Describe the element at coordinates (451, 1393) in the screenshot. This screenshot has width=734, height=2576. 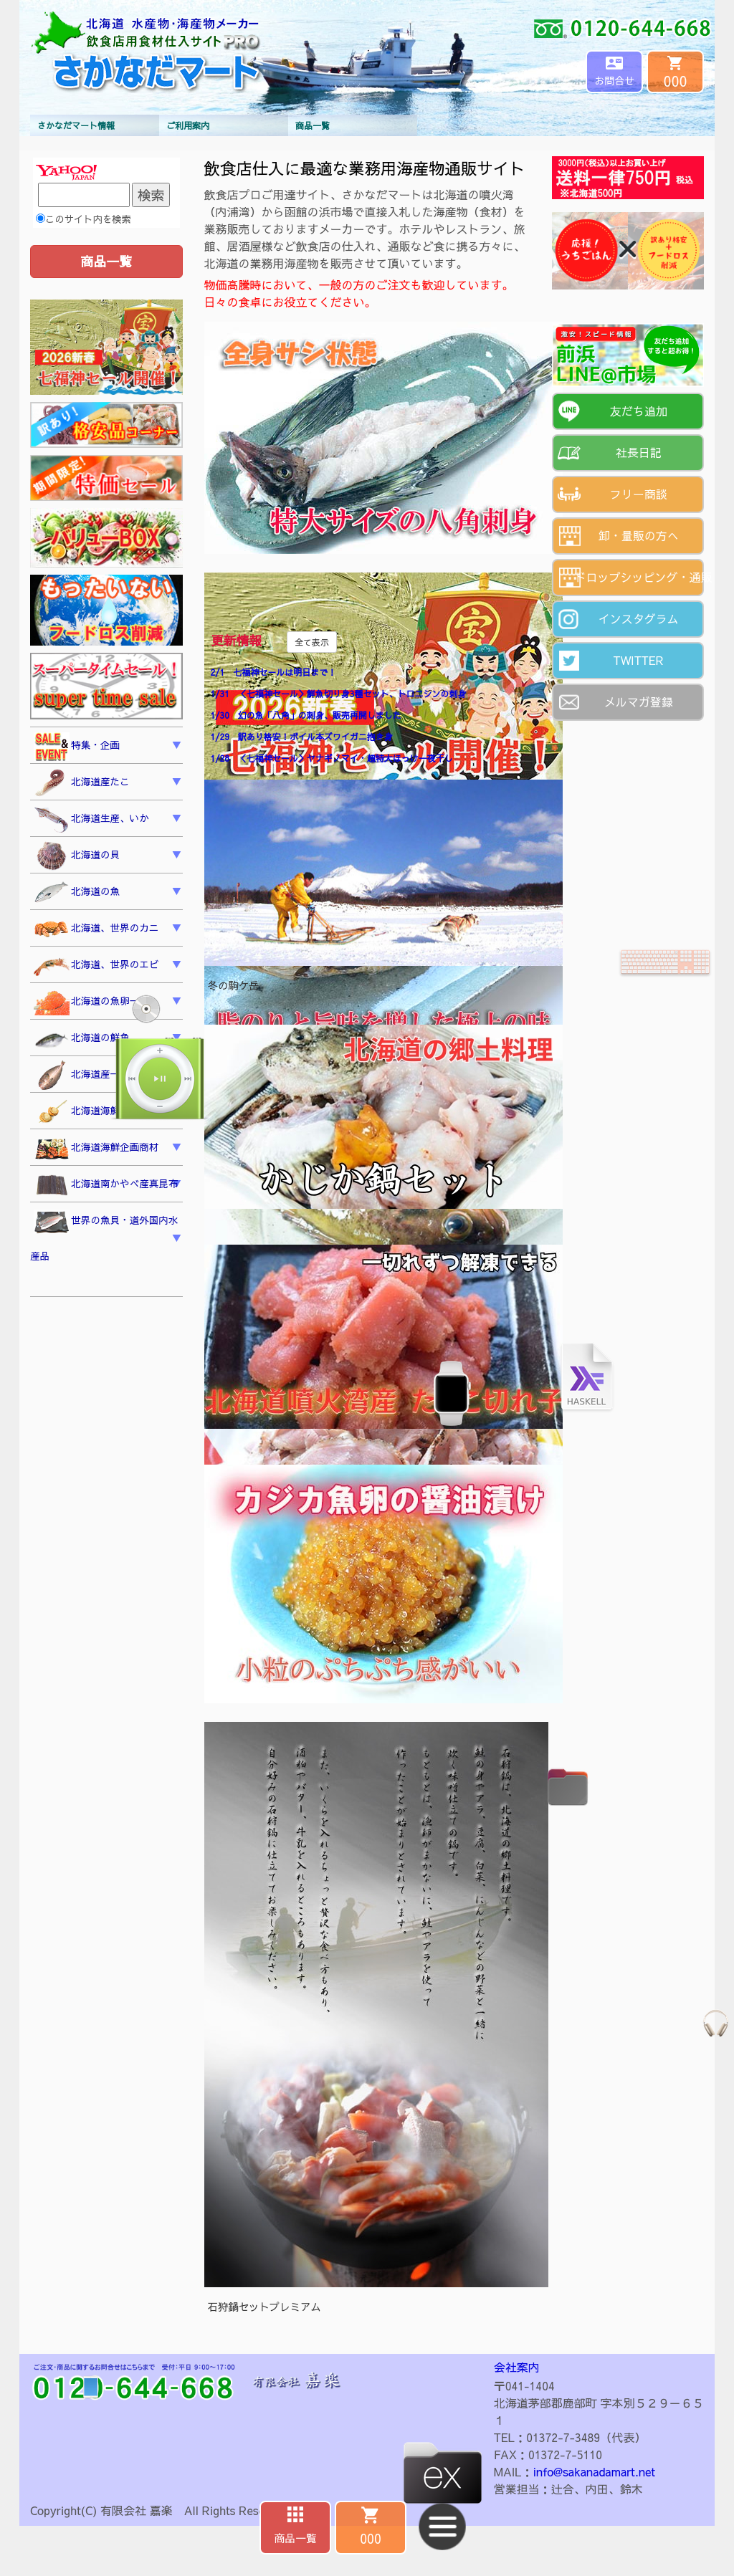
I see `manage your paired Apple Watch` at that location.